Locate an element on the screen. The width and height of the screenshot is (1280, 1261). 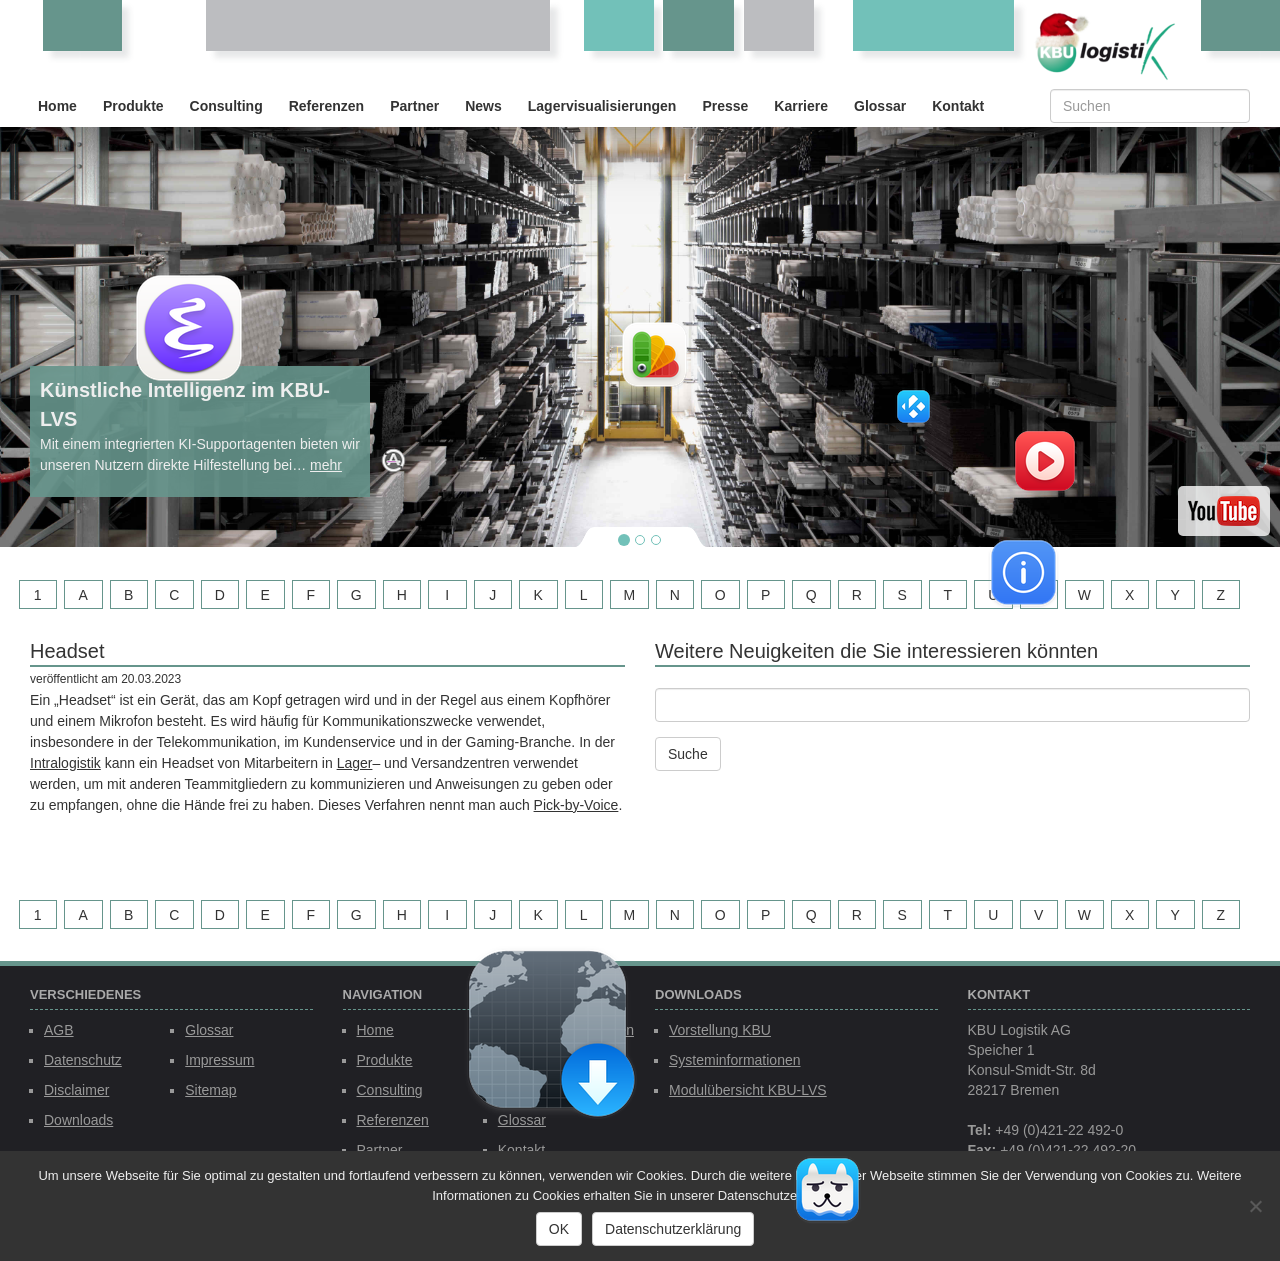
check for available software updates is located at coordinates (393, 460).